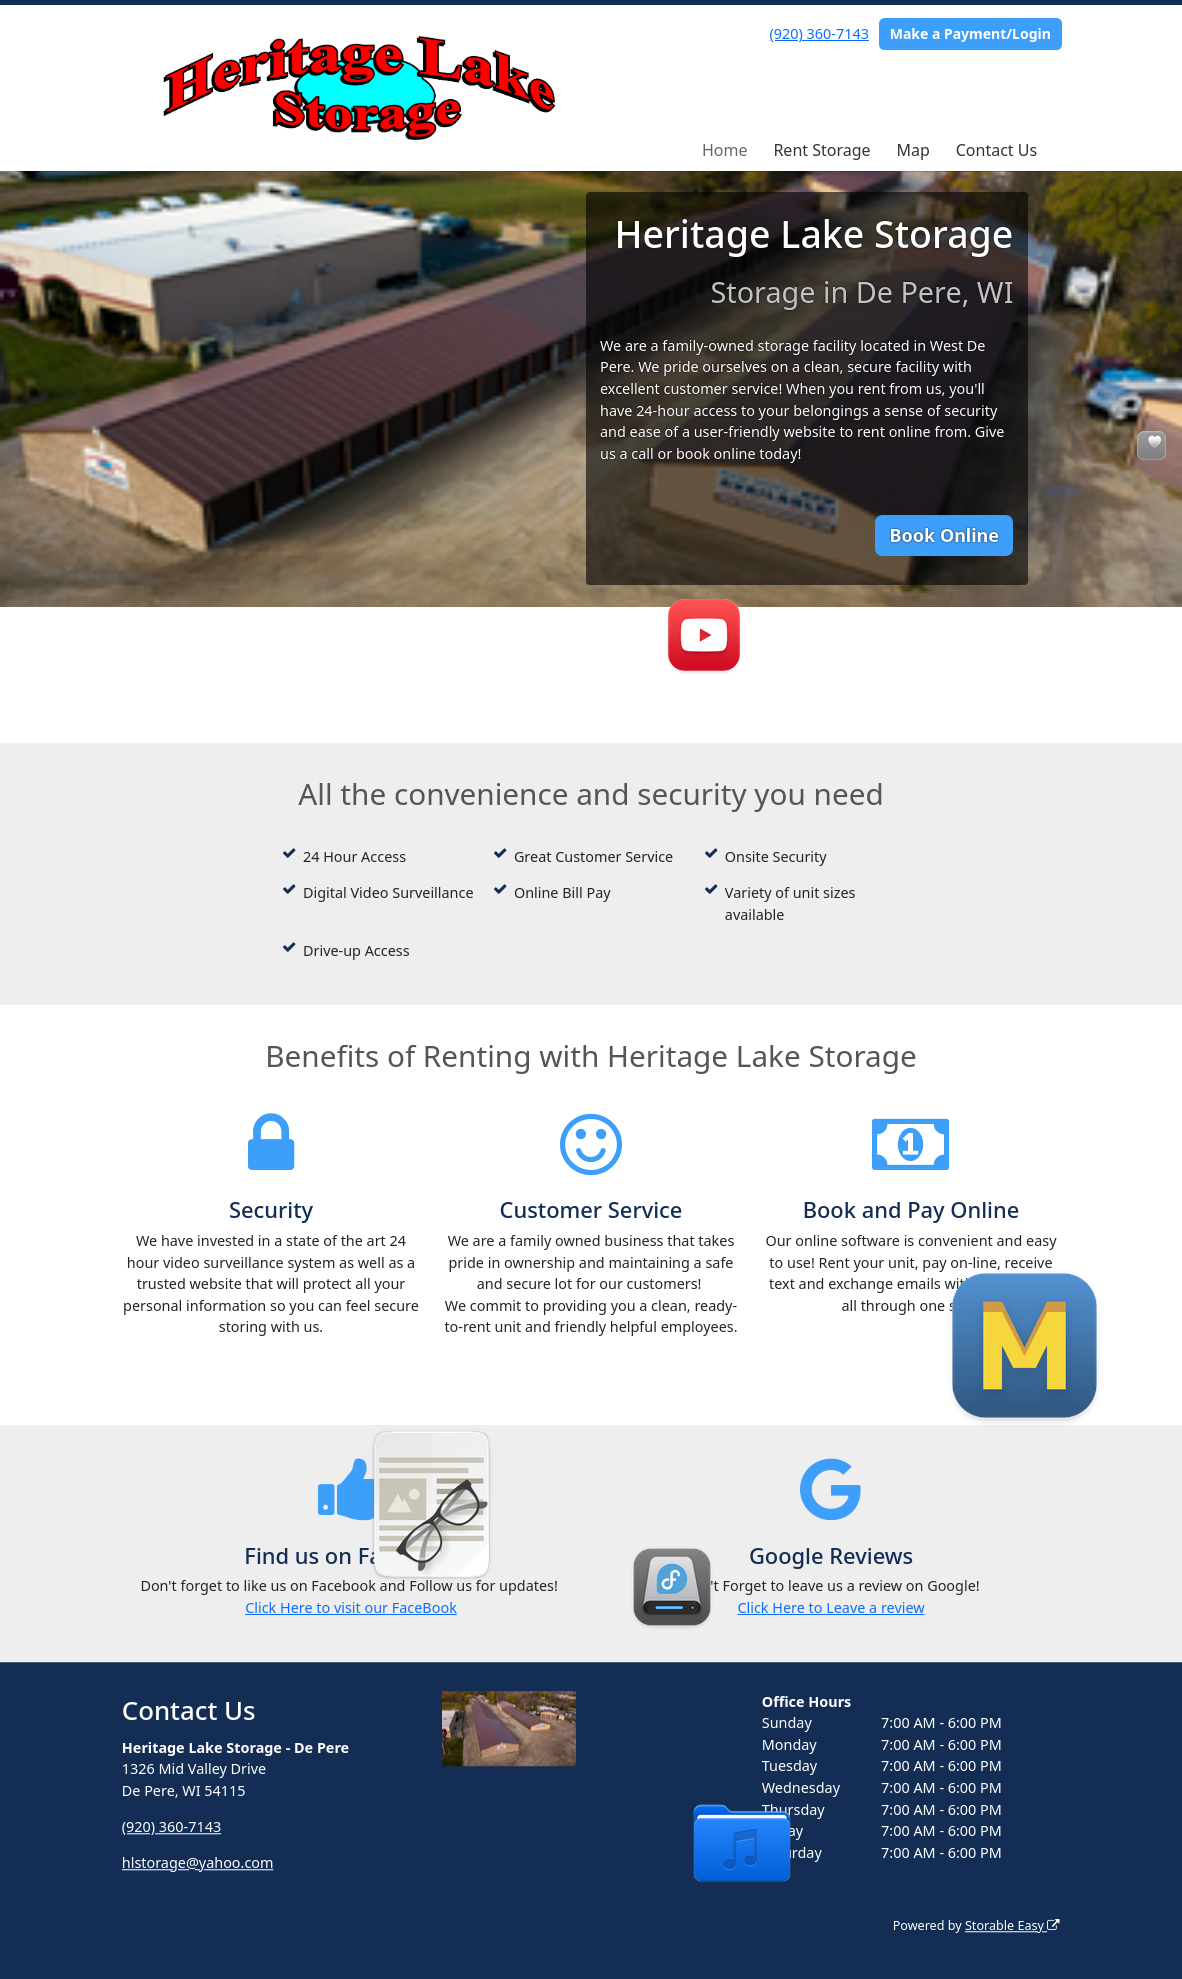 Image resolution: width=1182 pixels, height=1979 pixels. I want to click on open the YouTube app, so click(704, 635).